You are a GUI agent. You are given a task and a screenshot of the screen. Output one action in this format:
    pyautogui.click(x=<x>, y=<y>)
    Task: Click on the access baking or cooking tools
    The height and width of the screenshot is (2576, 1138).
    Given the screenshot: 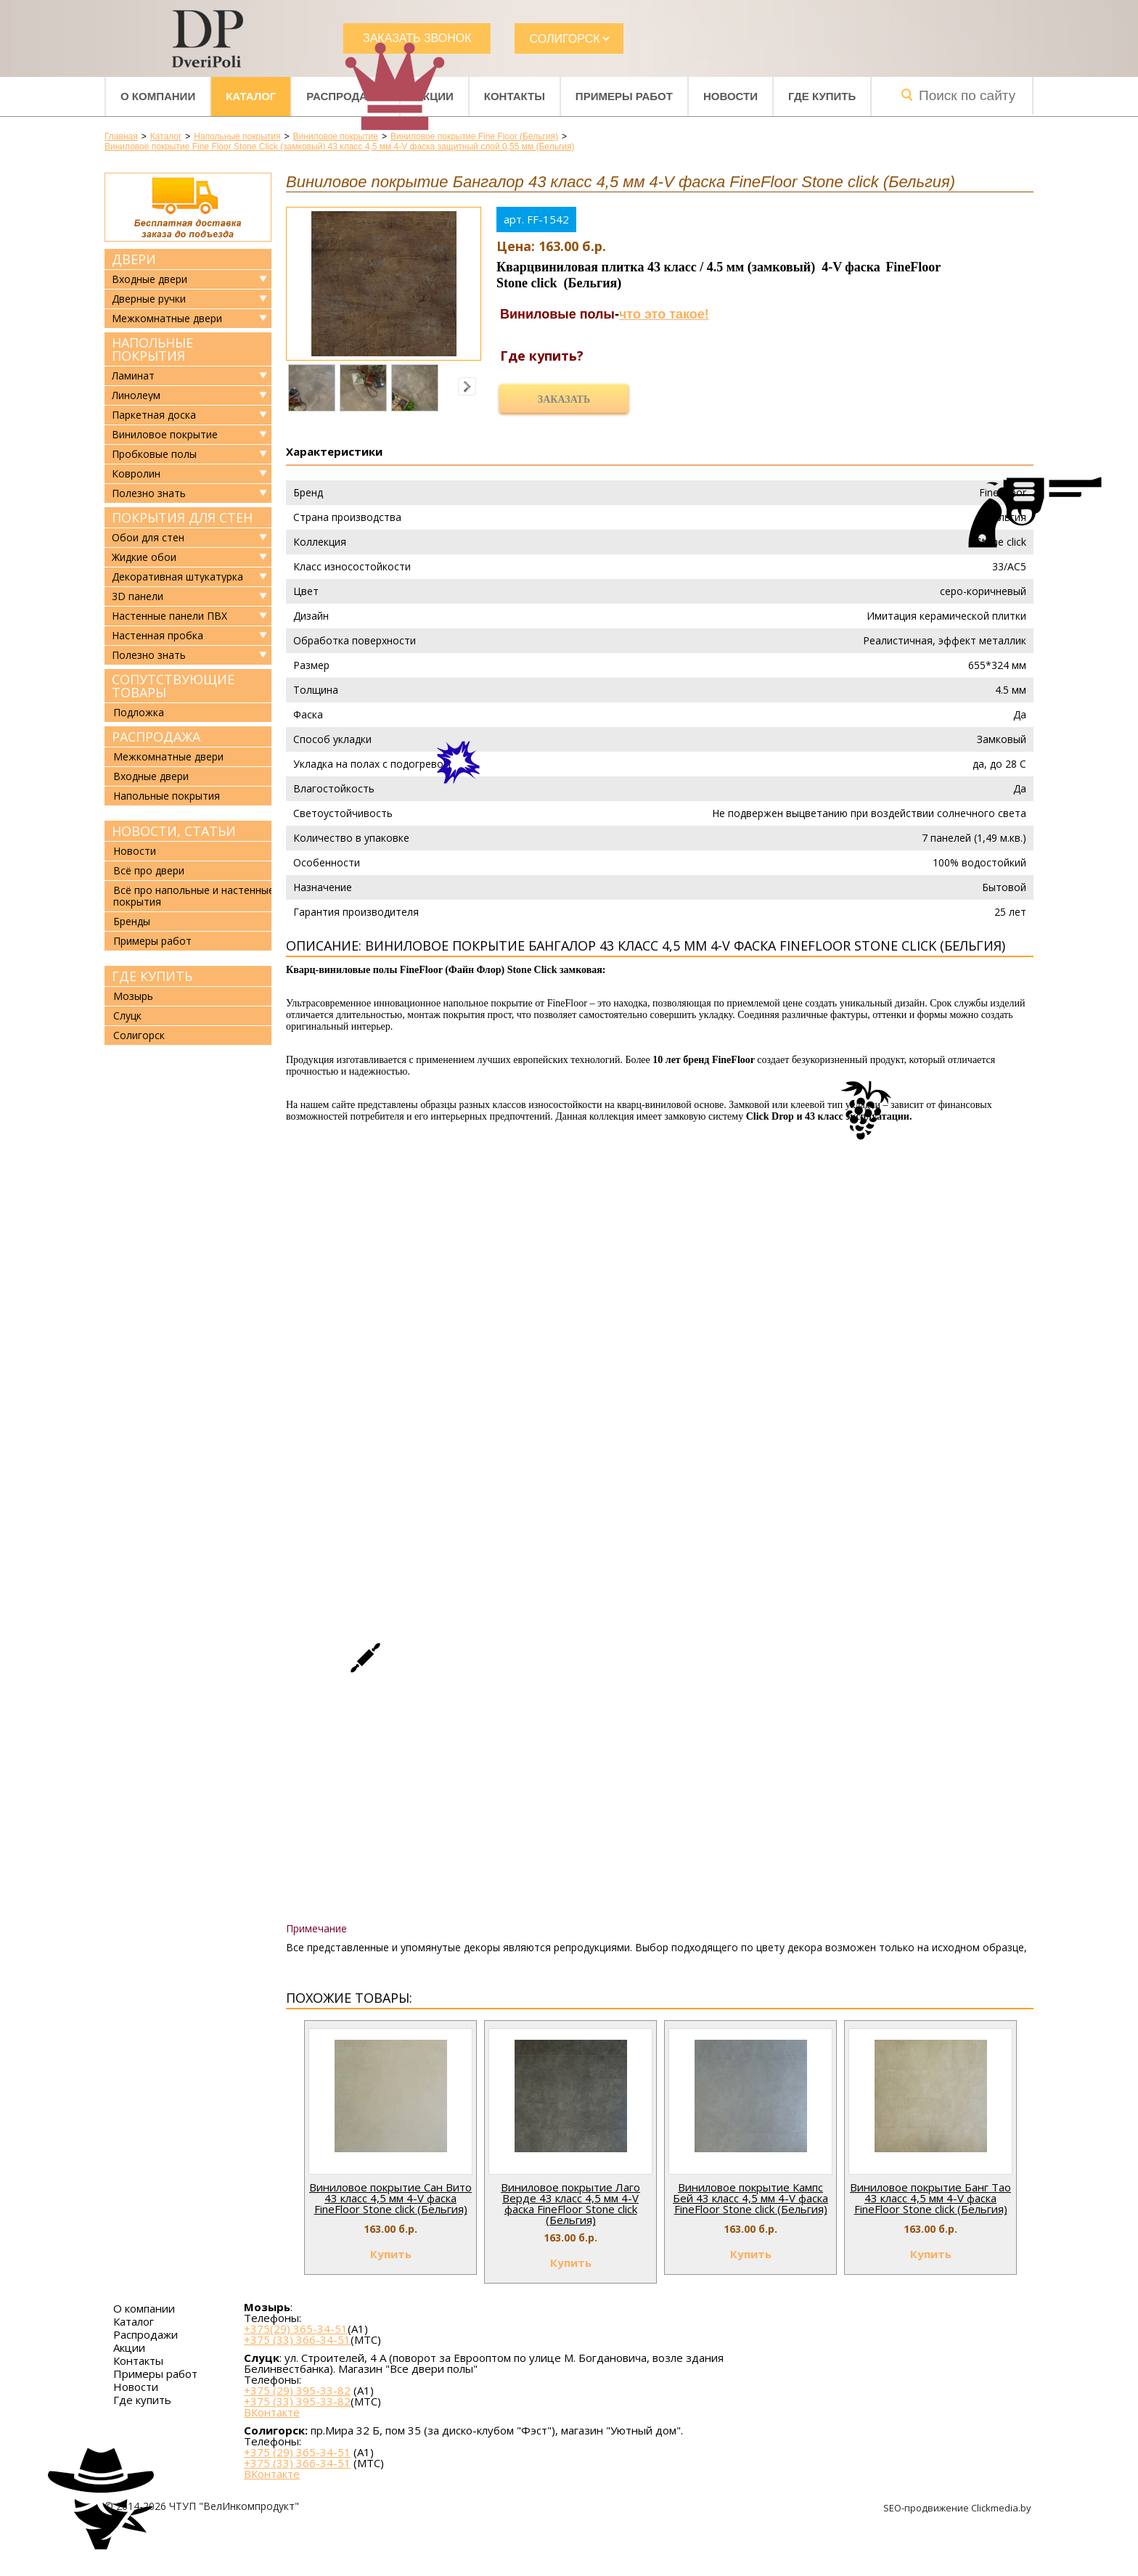 What is the action you would take?
    pyautogui.click(x=365, y=1657)
    